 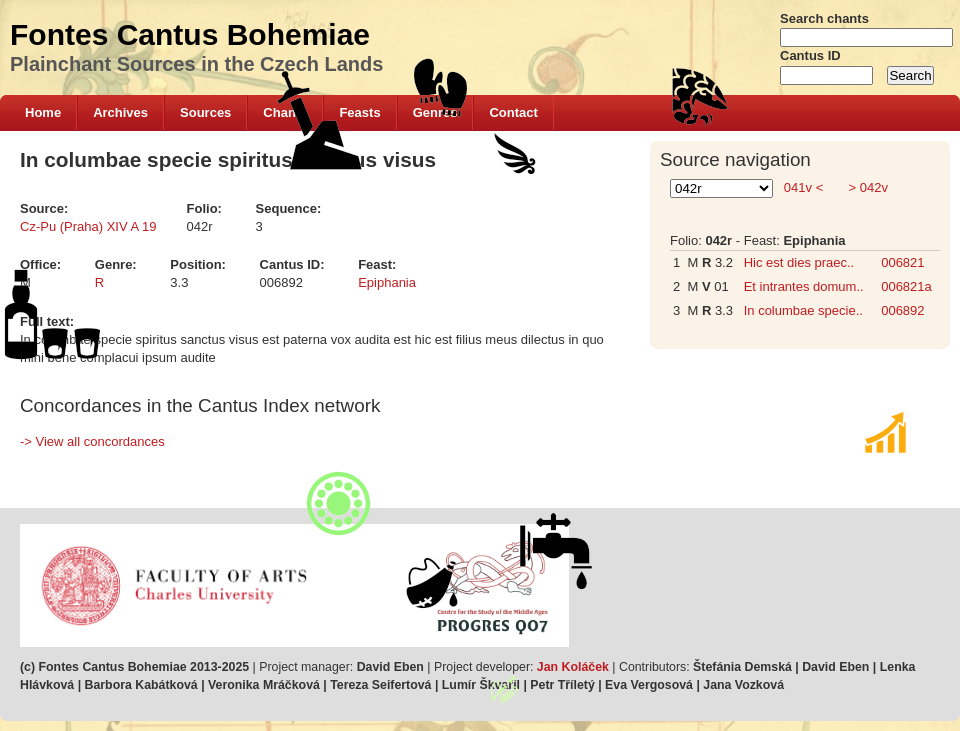 What do you see at coordinates (440, 87) in the screenshot?
I see `winter gear or cold weather equipment category` at bounding box center [440, 87].